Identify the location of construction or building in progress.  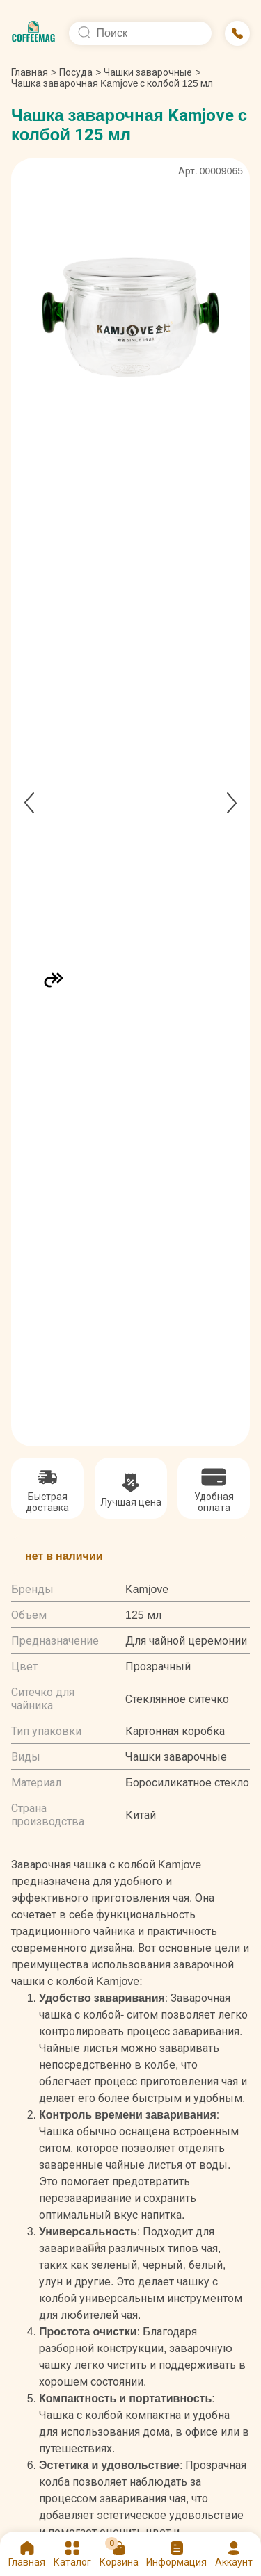
(93, 2247).